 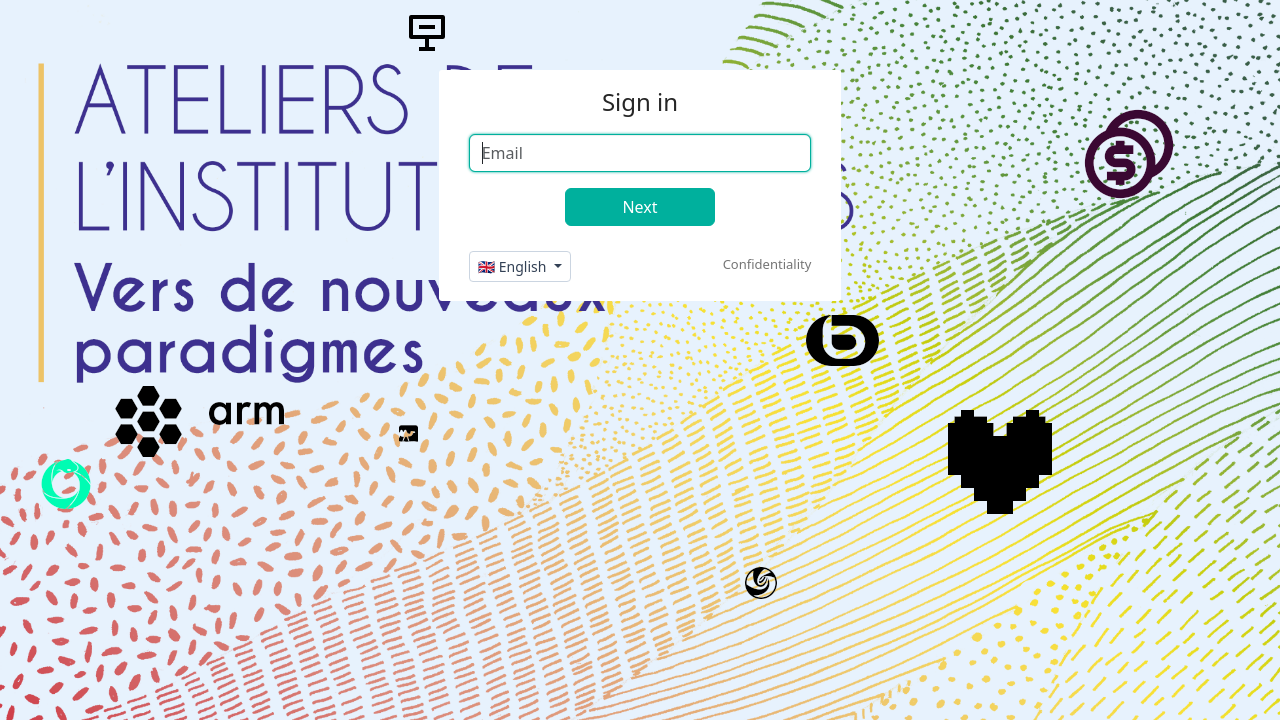 What do you see at coordinates (1000, 462) in the screenshot?
I see `launch undertale game` at bounding box center [1000, 462].